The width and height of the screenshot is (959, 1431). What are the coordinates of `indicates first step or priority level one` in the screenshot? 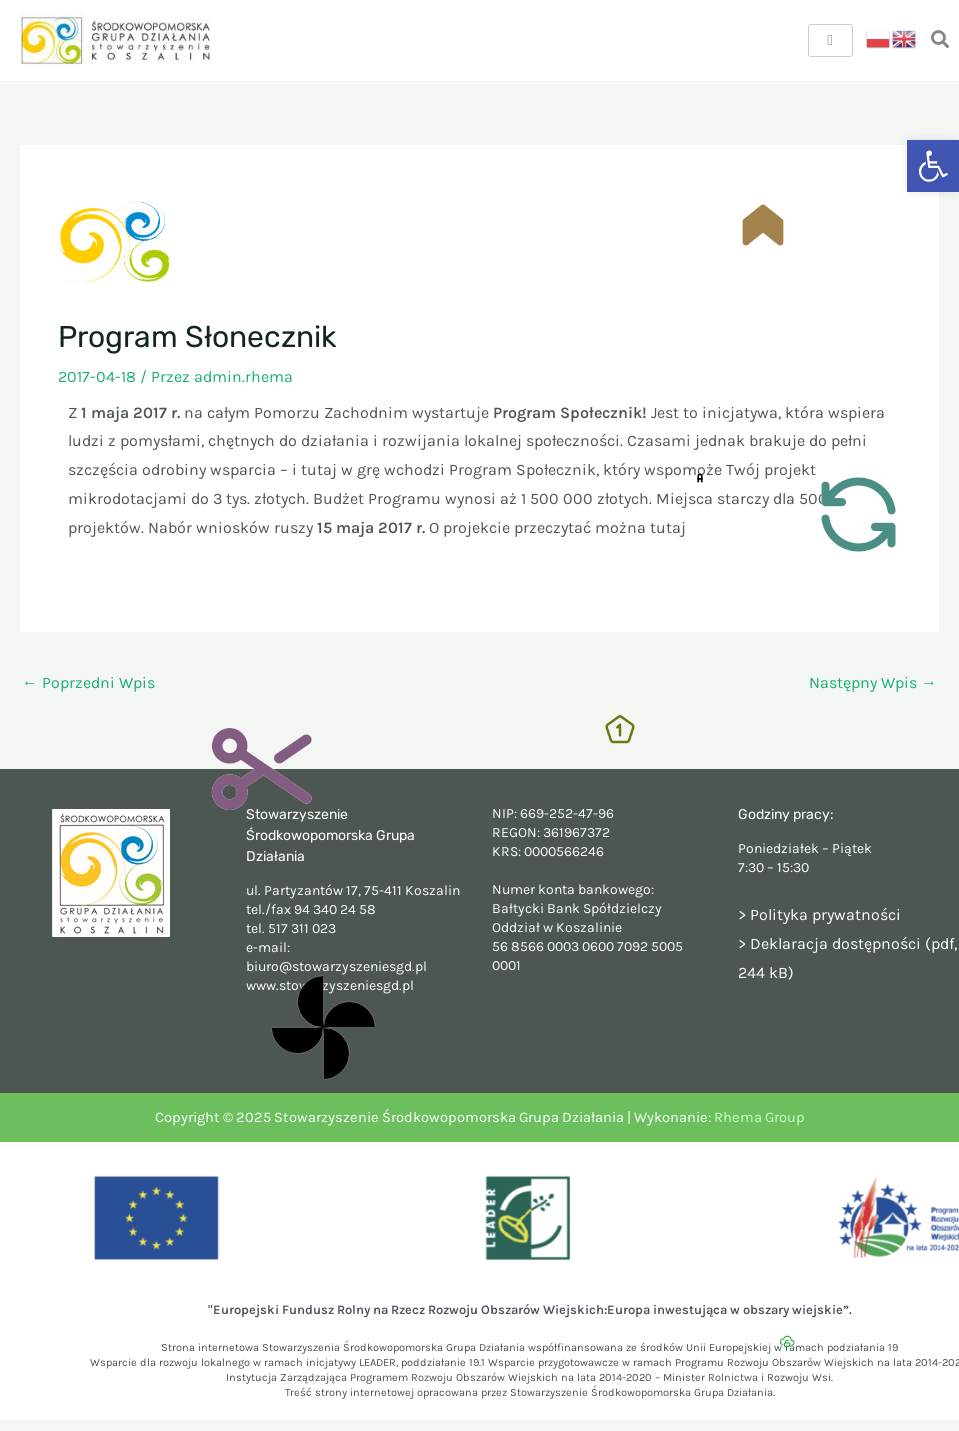 It's located at (620, 730).